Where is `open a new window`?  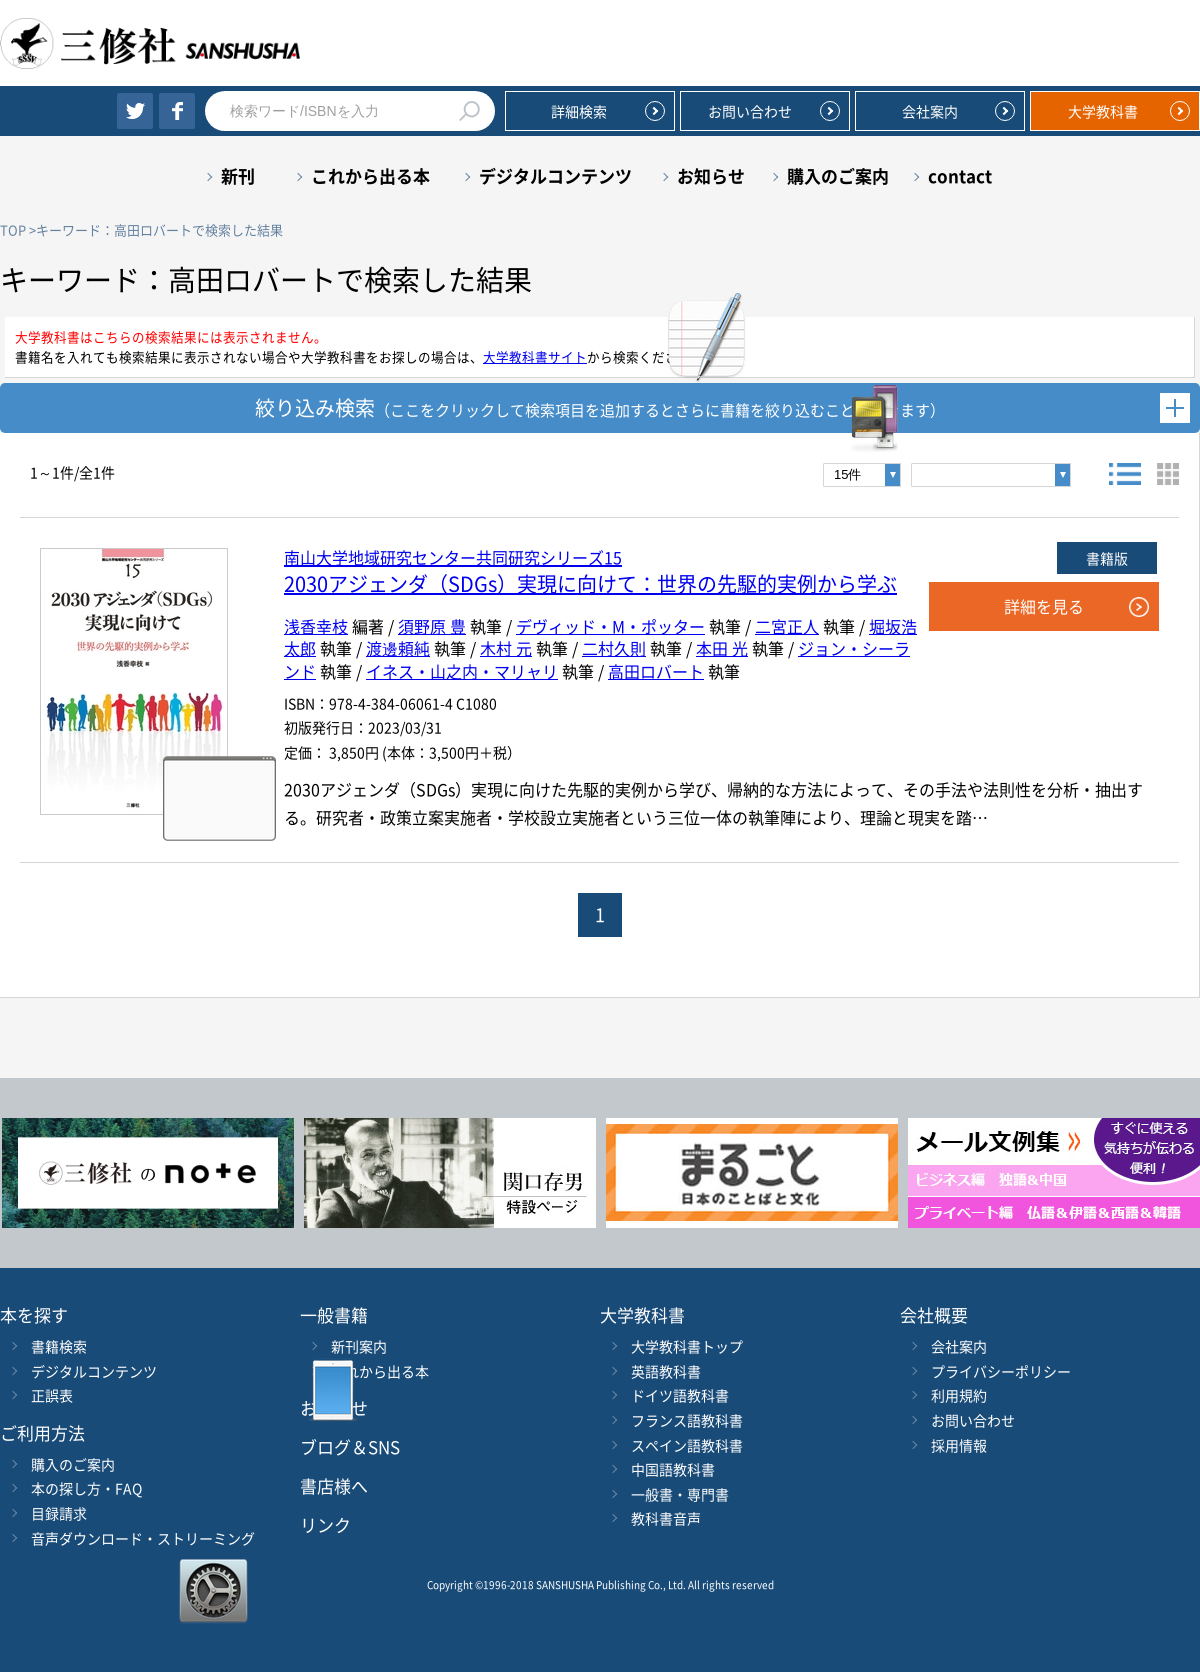
open a new window is located at coordinates (219, 798).